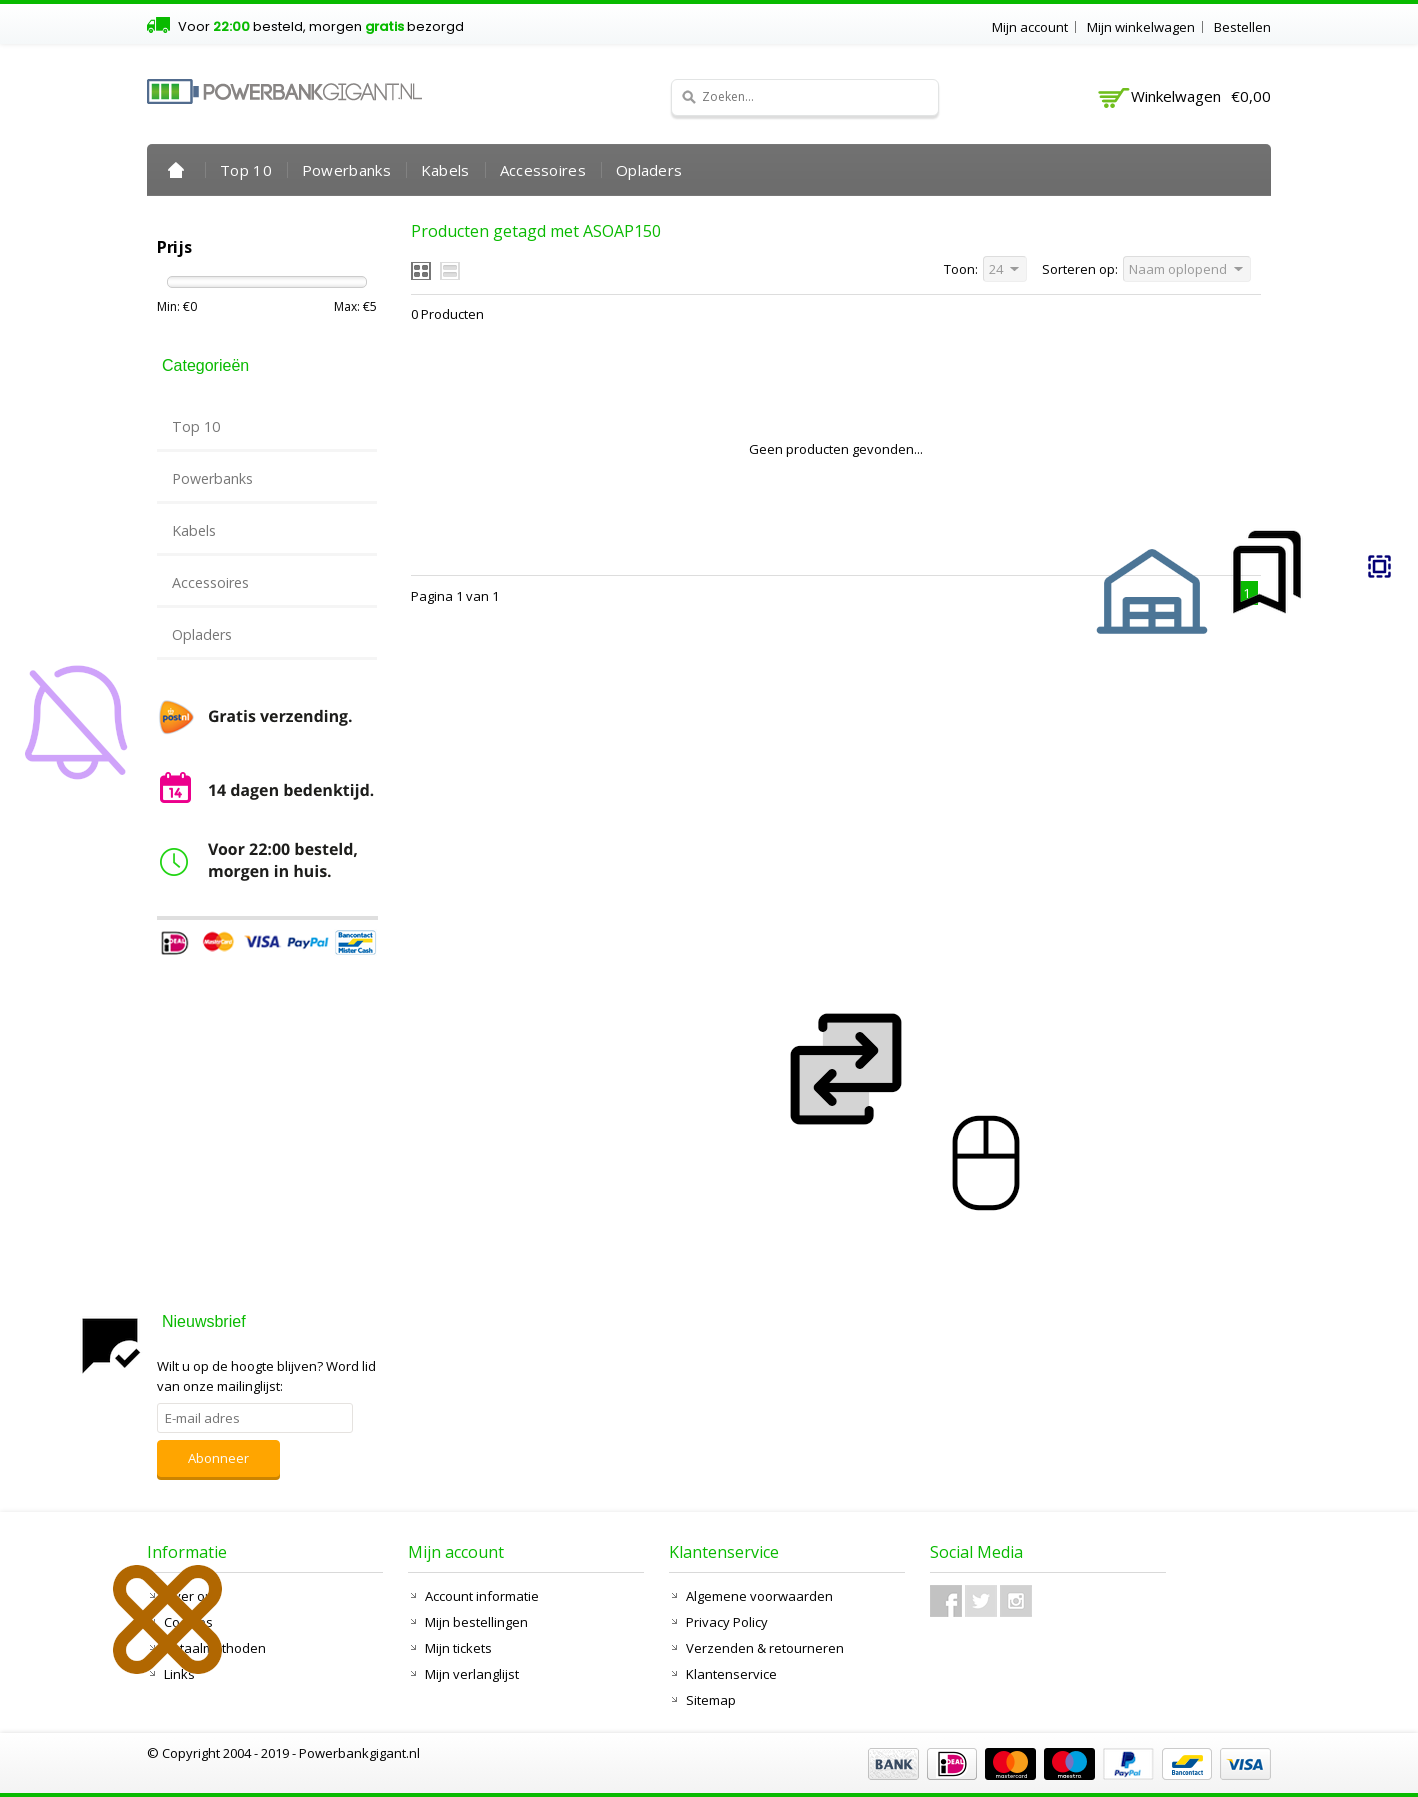 This screenshot has width=1418, height=1797. I want to click on adjust mouse or pointer settings, so click(986, 1163).